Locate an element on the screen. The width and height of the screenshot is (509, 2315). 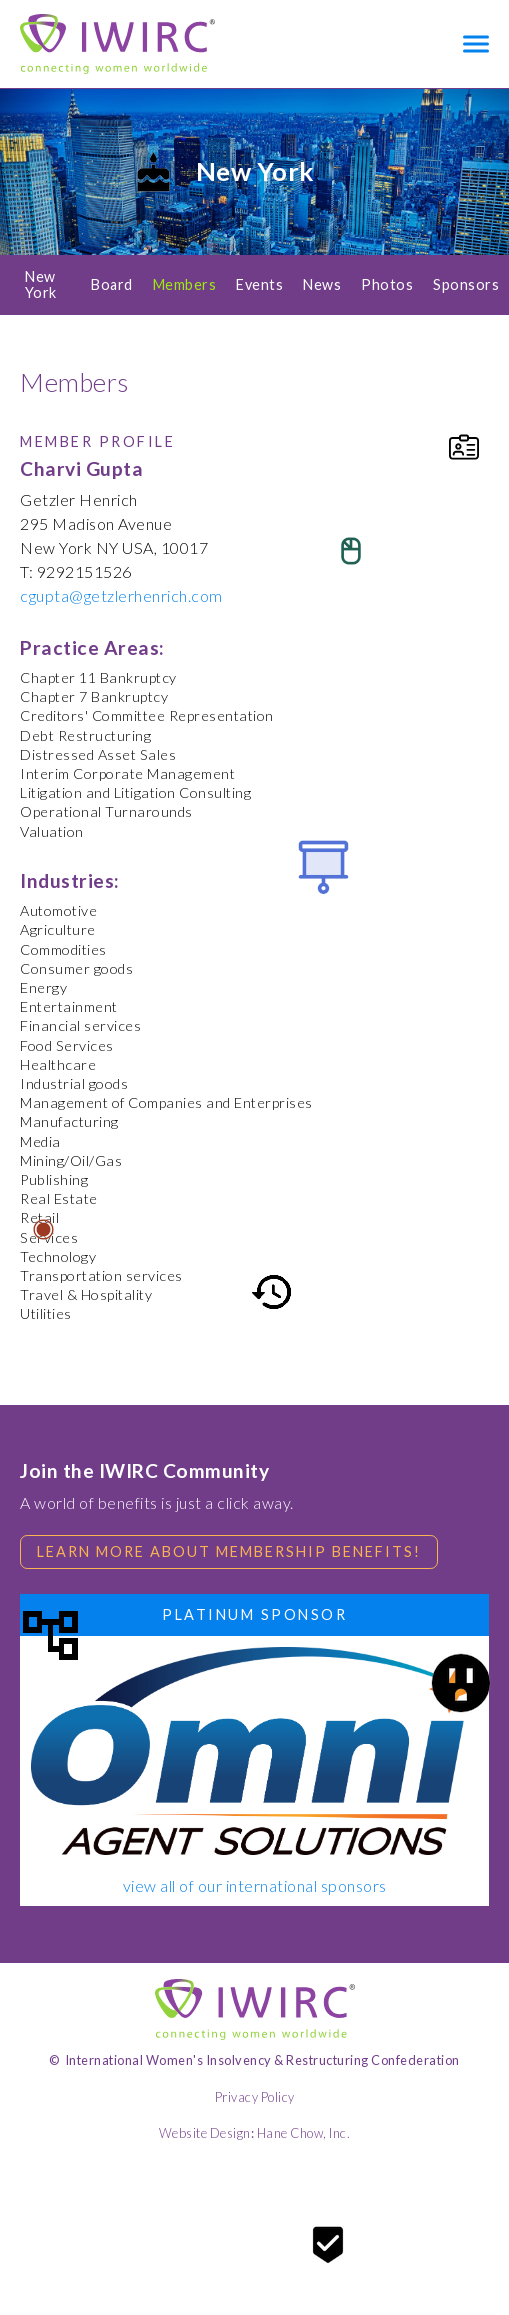
indicates power outlet or charging station nearby is located at coordinates (461, 1683).